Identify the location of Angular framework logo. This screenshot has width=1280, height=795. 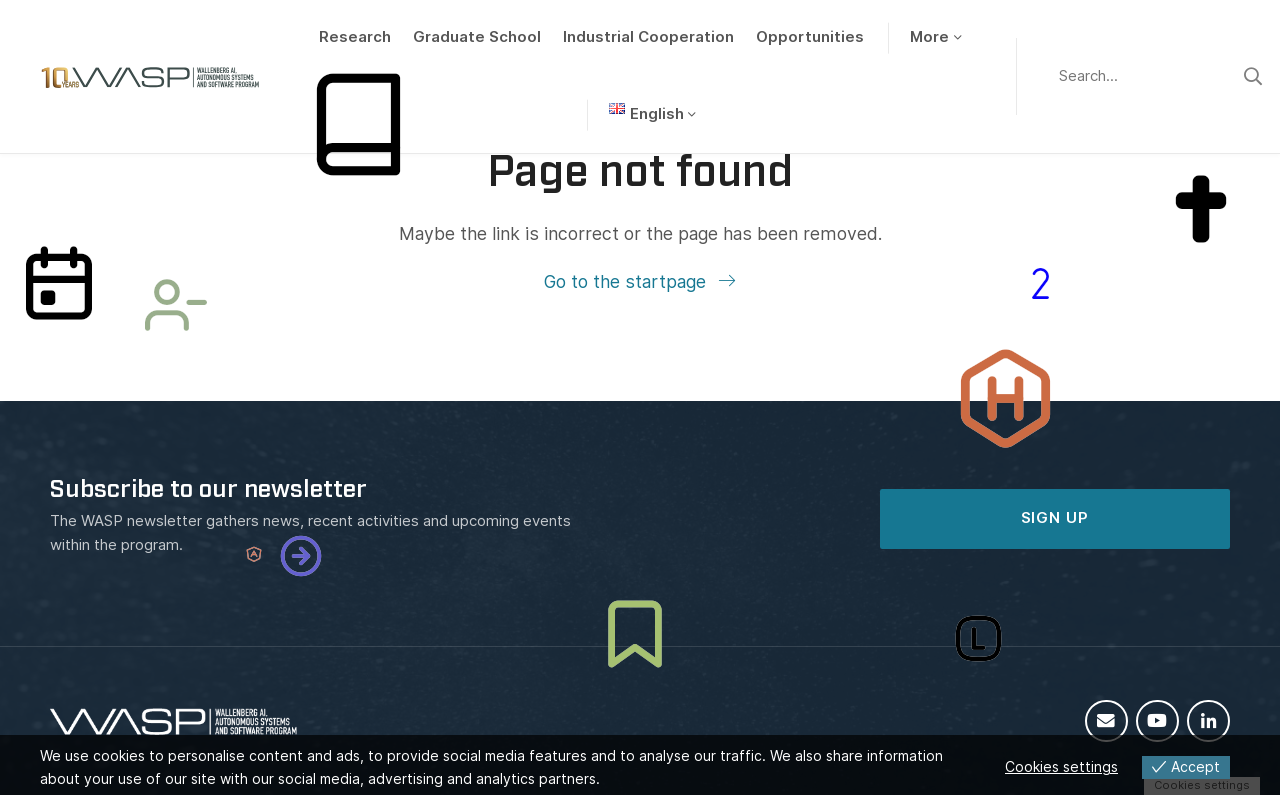
(254, 554).